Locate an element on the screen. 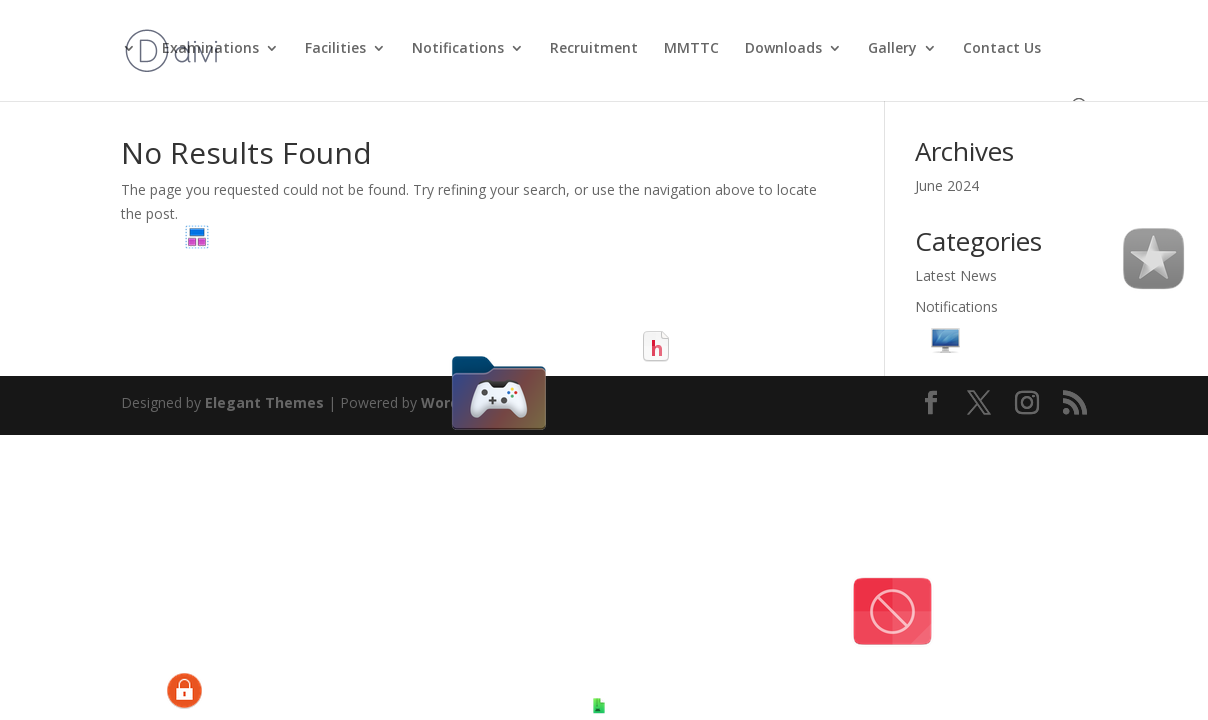 This screenshot has height=720, width=1208. apple cinema display monitor is located at coordinates (945, 339).